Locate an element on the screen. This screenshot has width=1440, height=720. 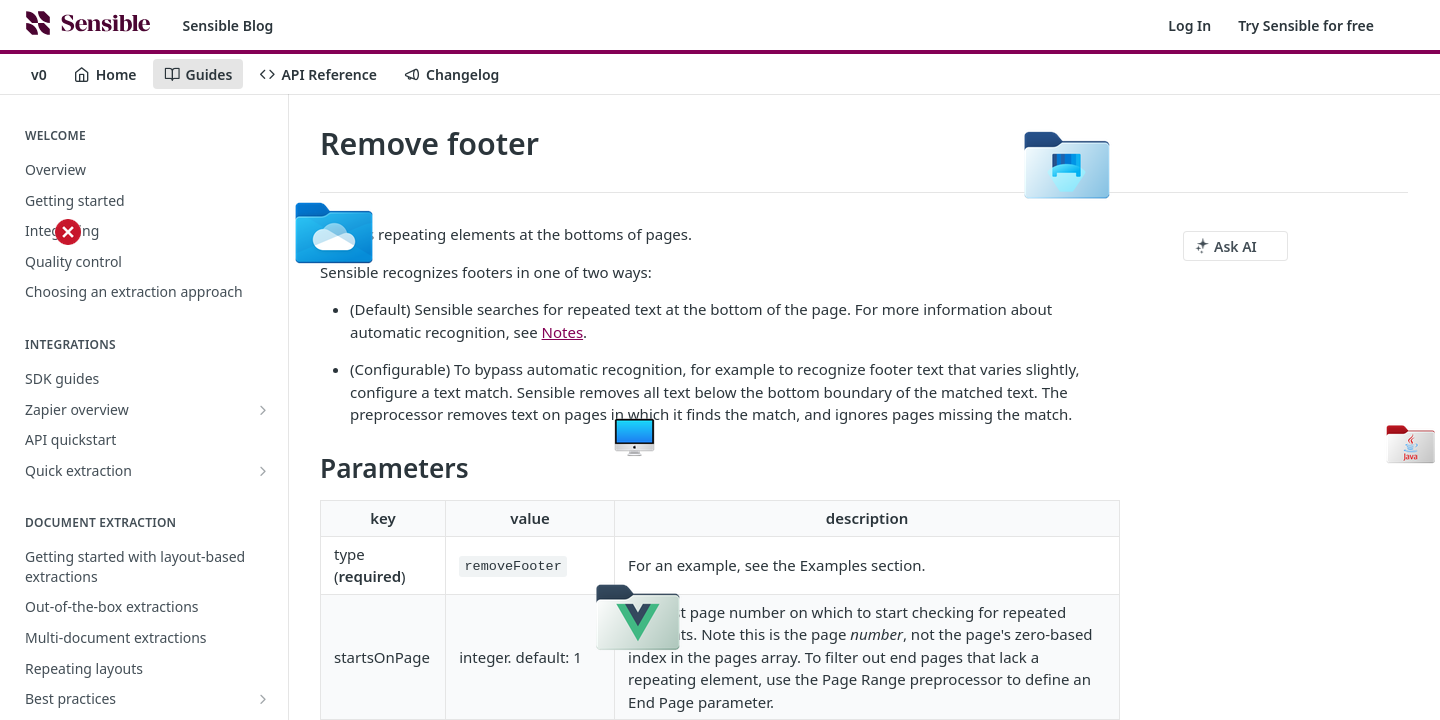
open OneDrive cloud storage folder is located at coordinates (334, 235).